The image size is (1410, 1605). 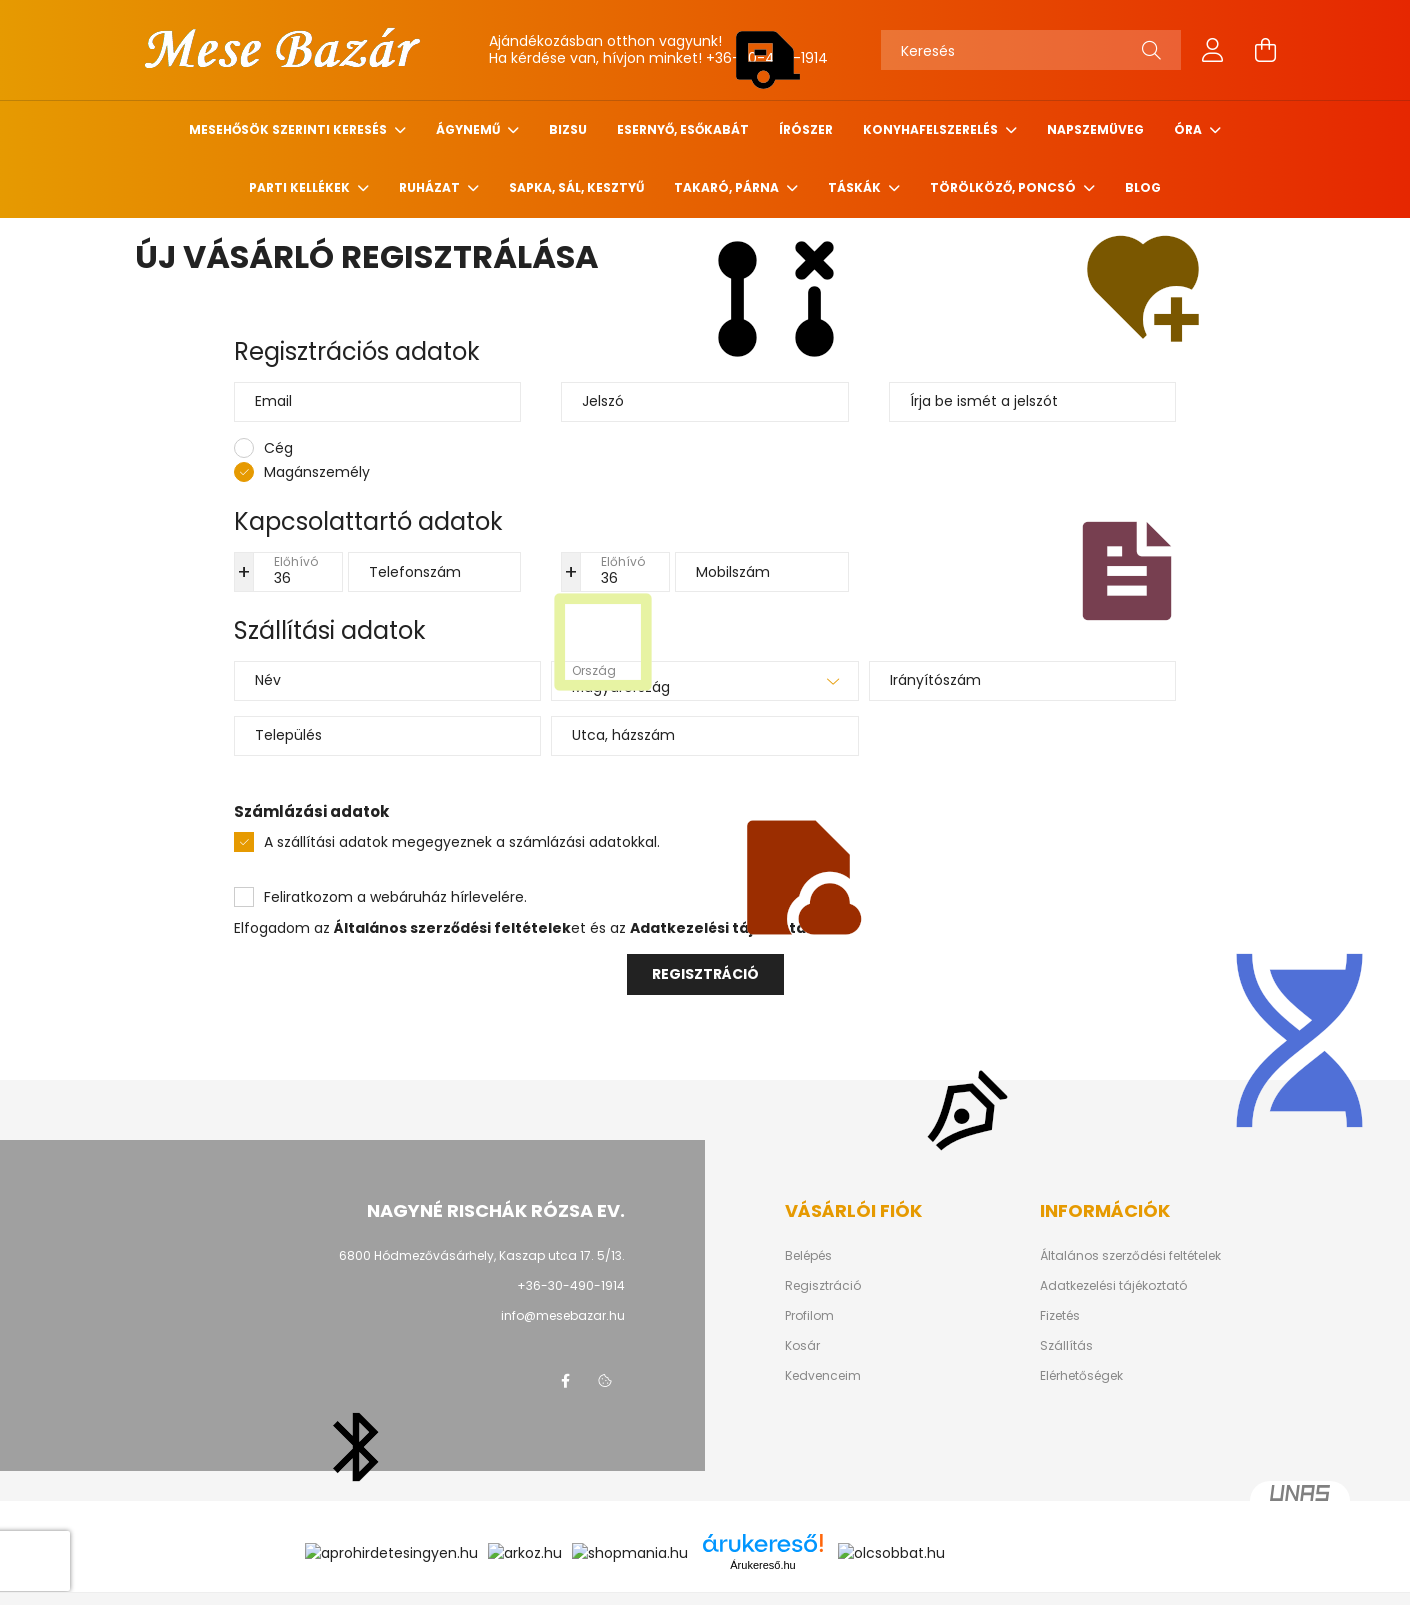 I want to click on access genetic or DNA-related information, so click(x=1299, y=1040).